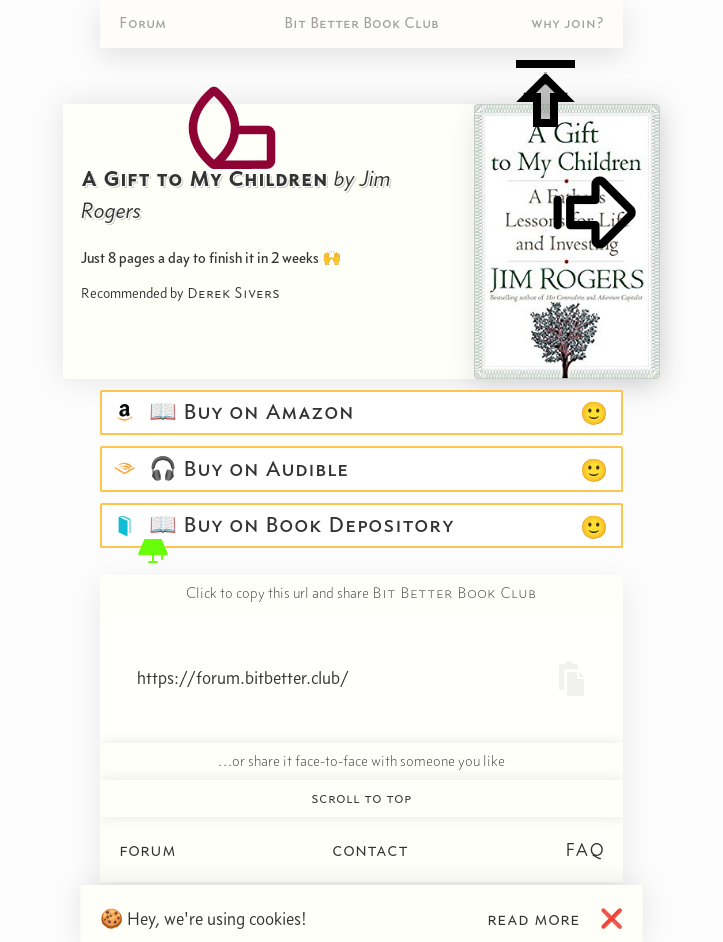 The image size is (723, 942). Describe the element at coordinates (545, 93) in the screenshot. I see `publish or upload content` at that location.